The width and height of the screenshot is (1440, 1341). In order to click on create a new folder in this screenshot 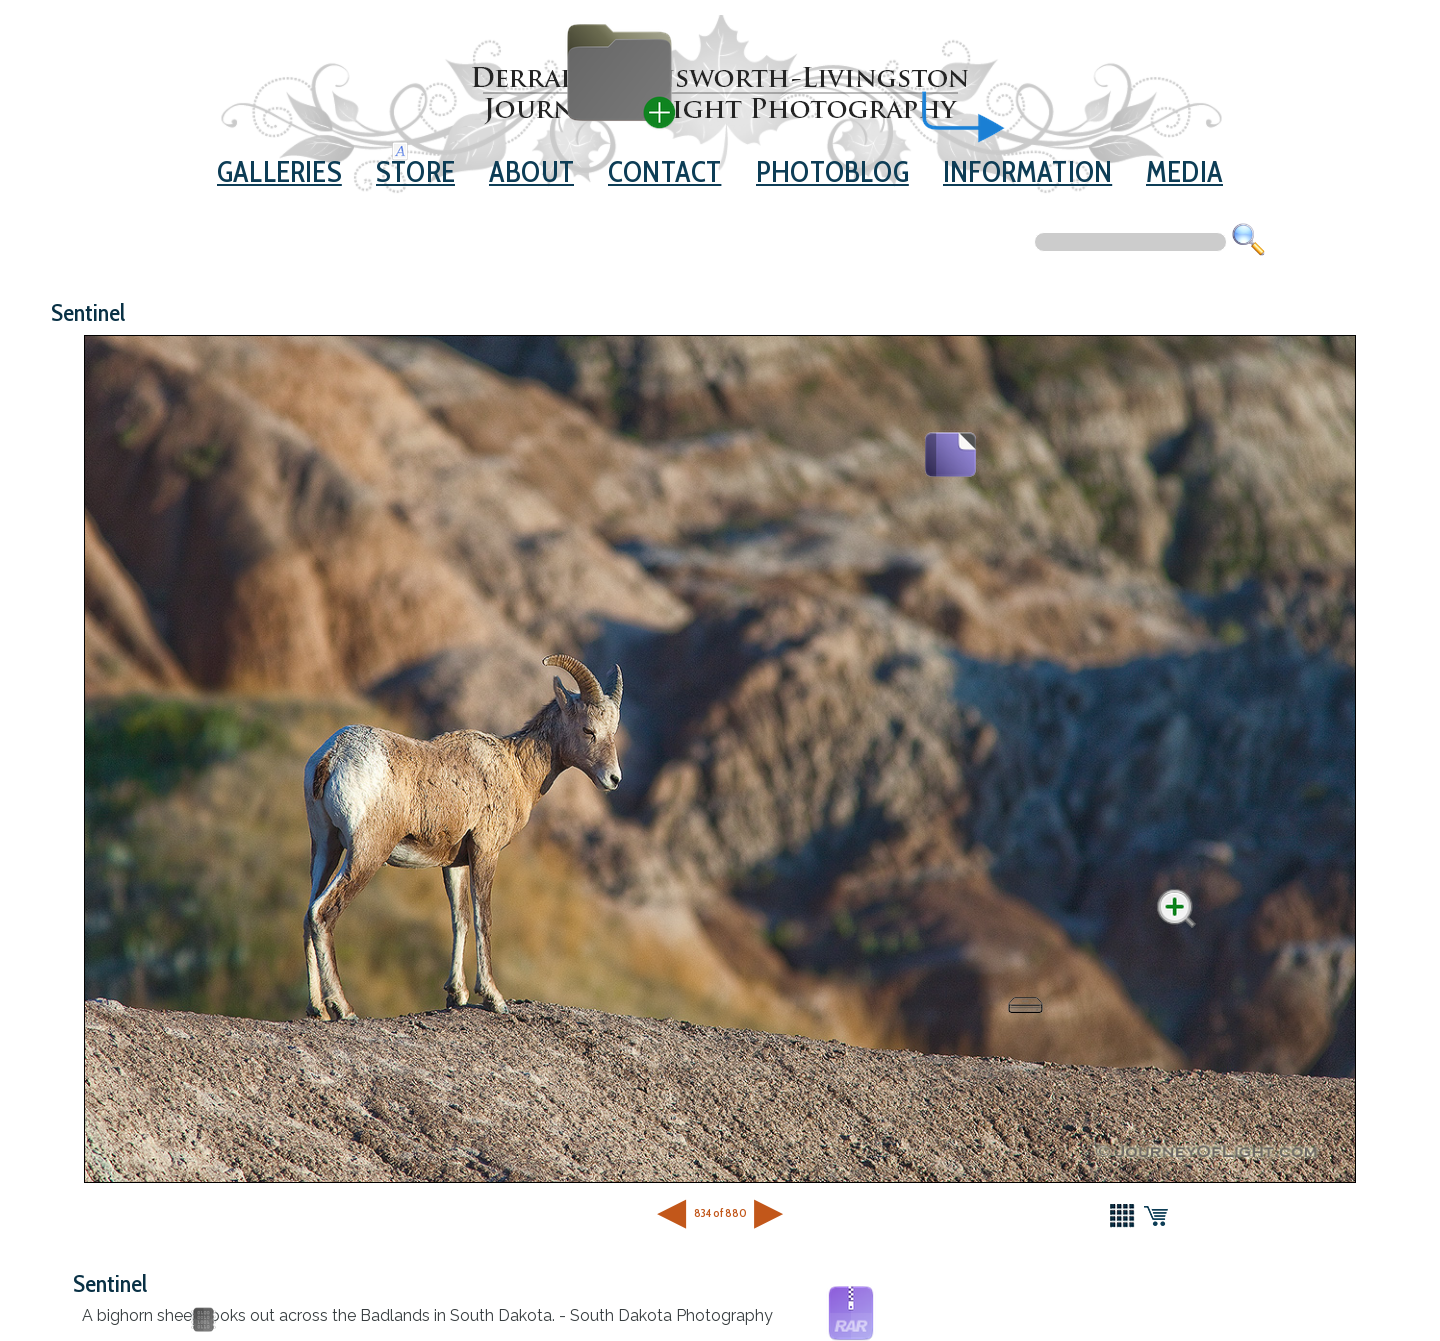, I will do `click(619, 72)`.